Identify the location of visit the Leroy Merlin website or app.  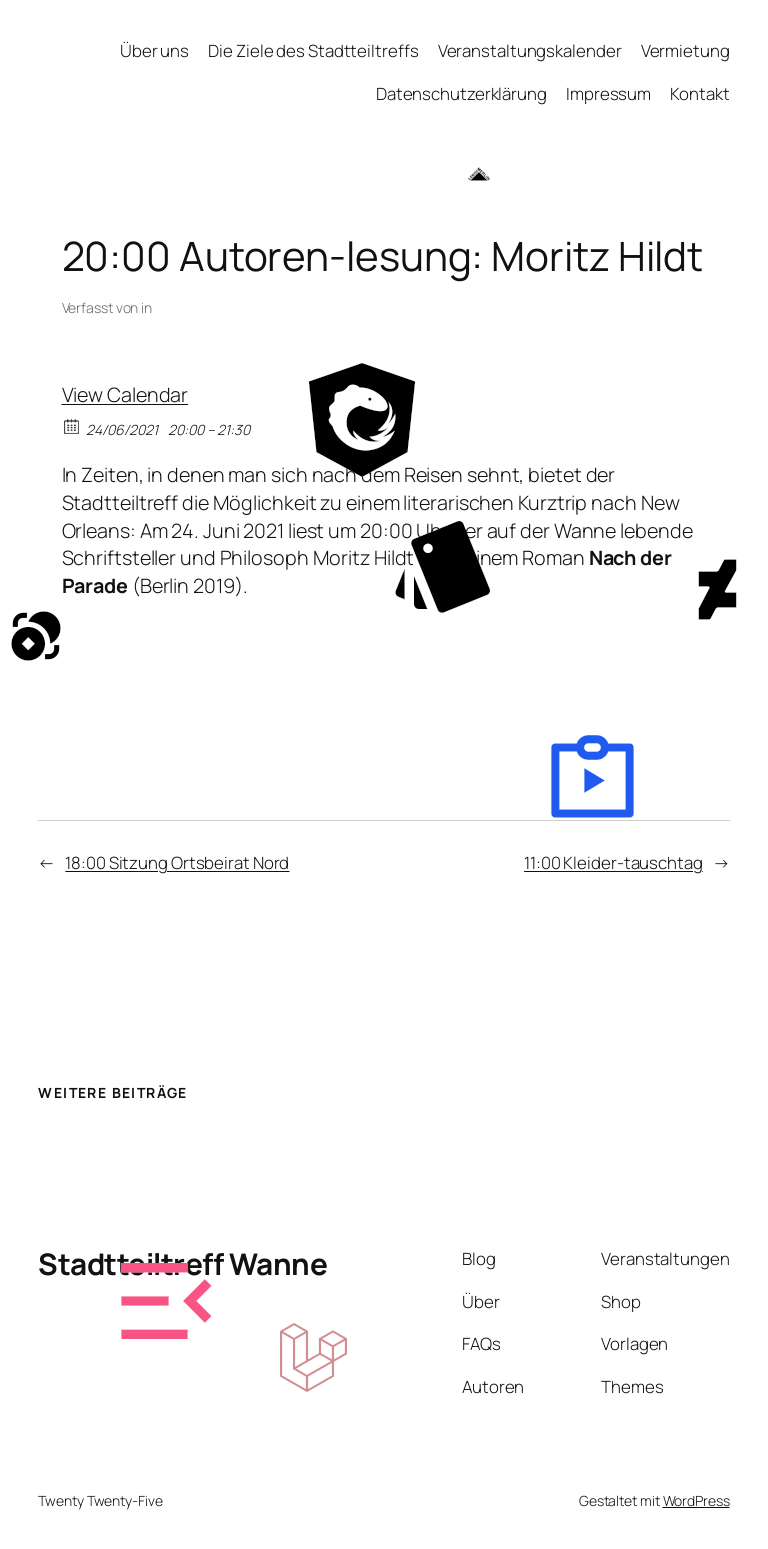
(479, 174).